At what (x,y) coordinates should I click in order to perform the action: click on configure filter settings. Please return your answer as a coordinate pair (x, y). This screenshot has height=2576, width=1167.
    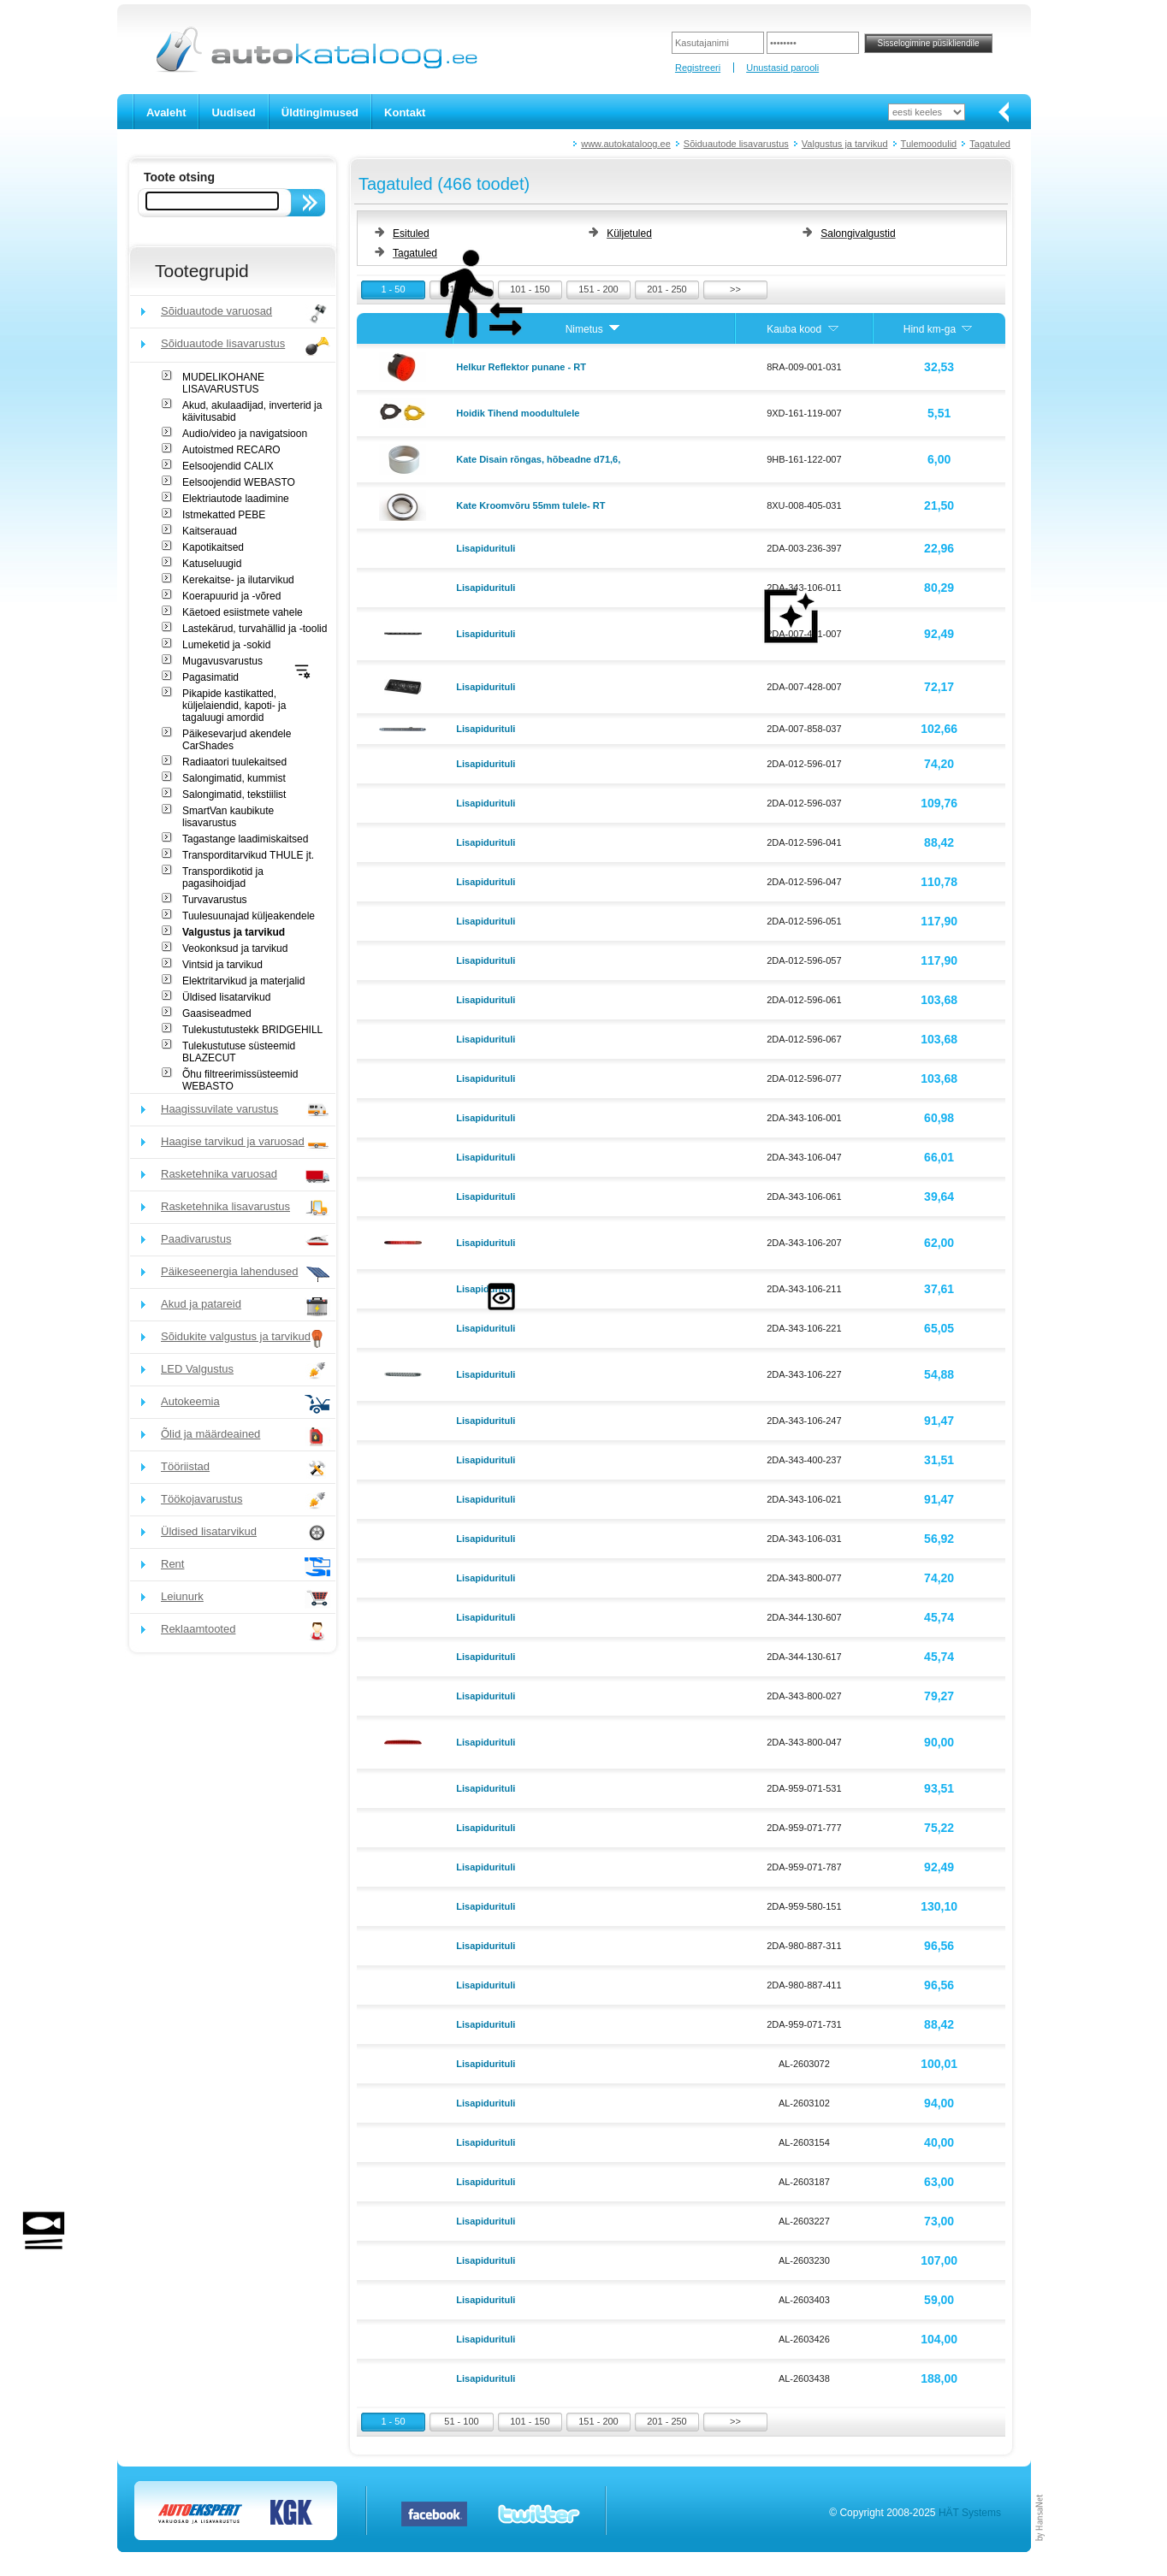
    Looking at the image, I should click on (301, 670).